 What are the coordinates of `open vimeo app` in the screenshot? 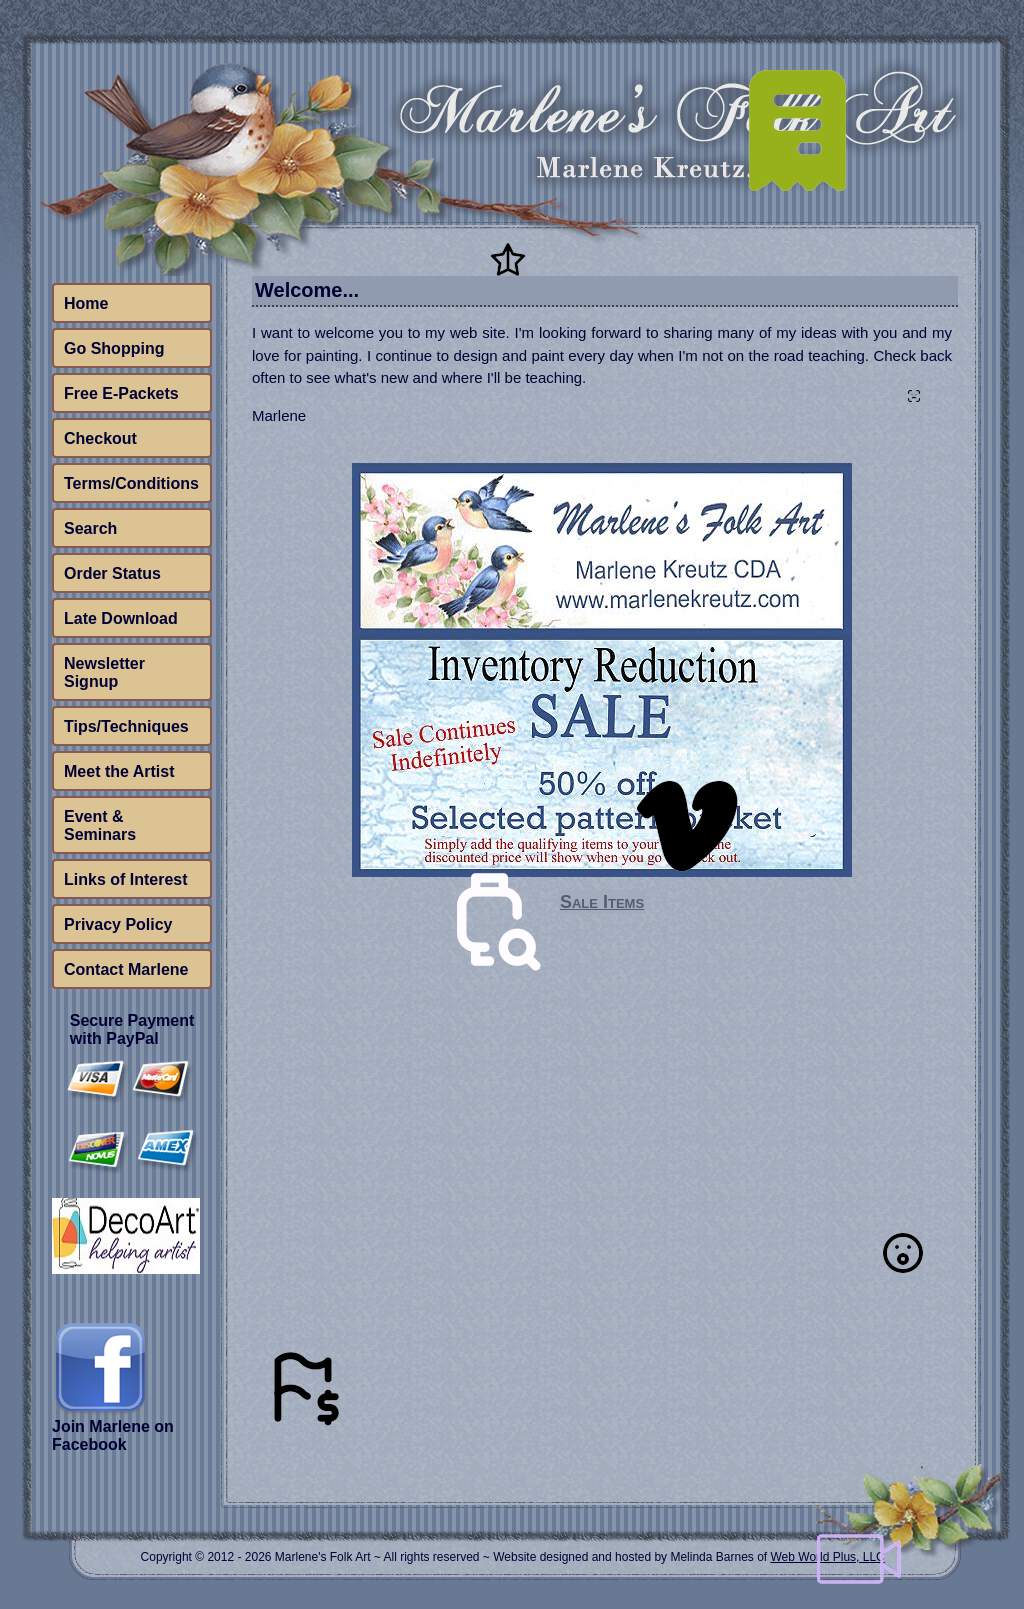 It's located at (687, 826).